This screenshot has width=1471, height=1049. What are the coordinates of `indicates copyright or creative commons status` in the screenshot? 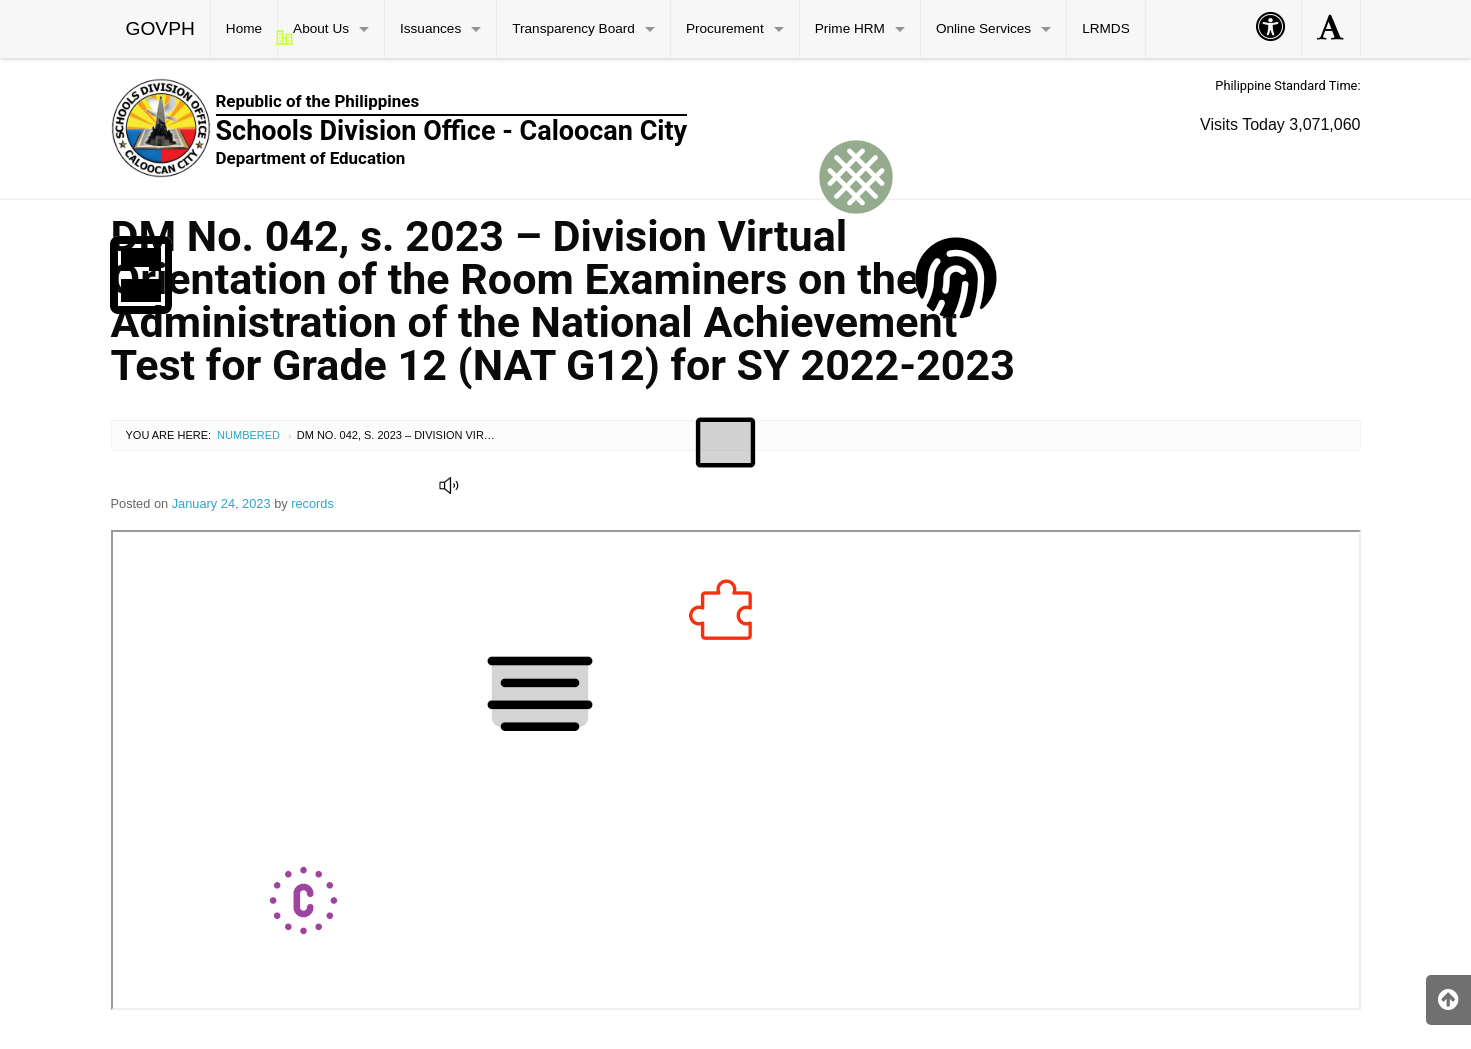 It's located at (303, 900).